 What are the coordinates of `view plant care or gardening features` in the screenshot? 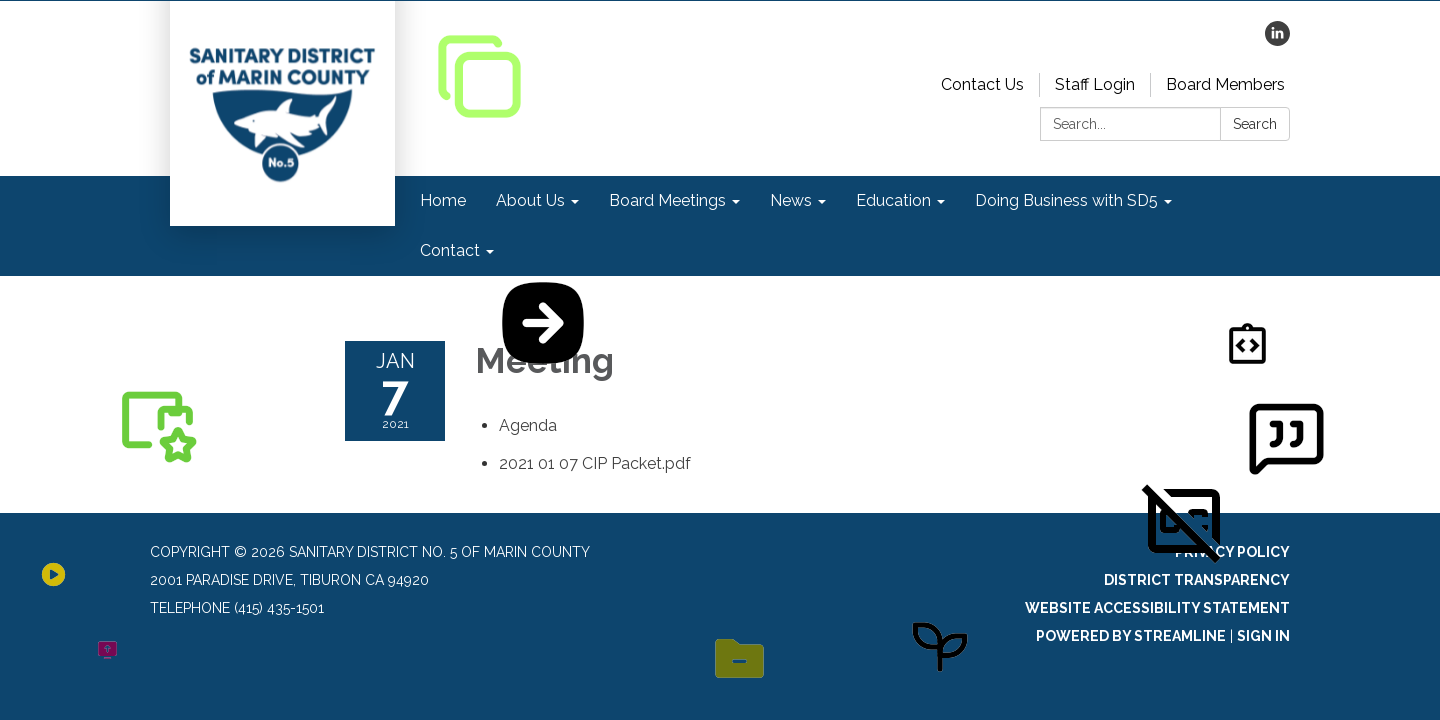 It's located at (940, 647).